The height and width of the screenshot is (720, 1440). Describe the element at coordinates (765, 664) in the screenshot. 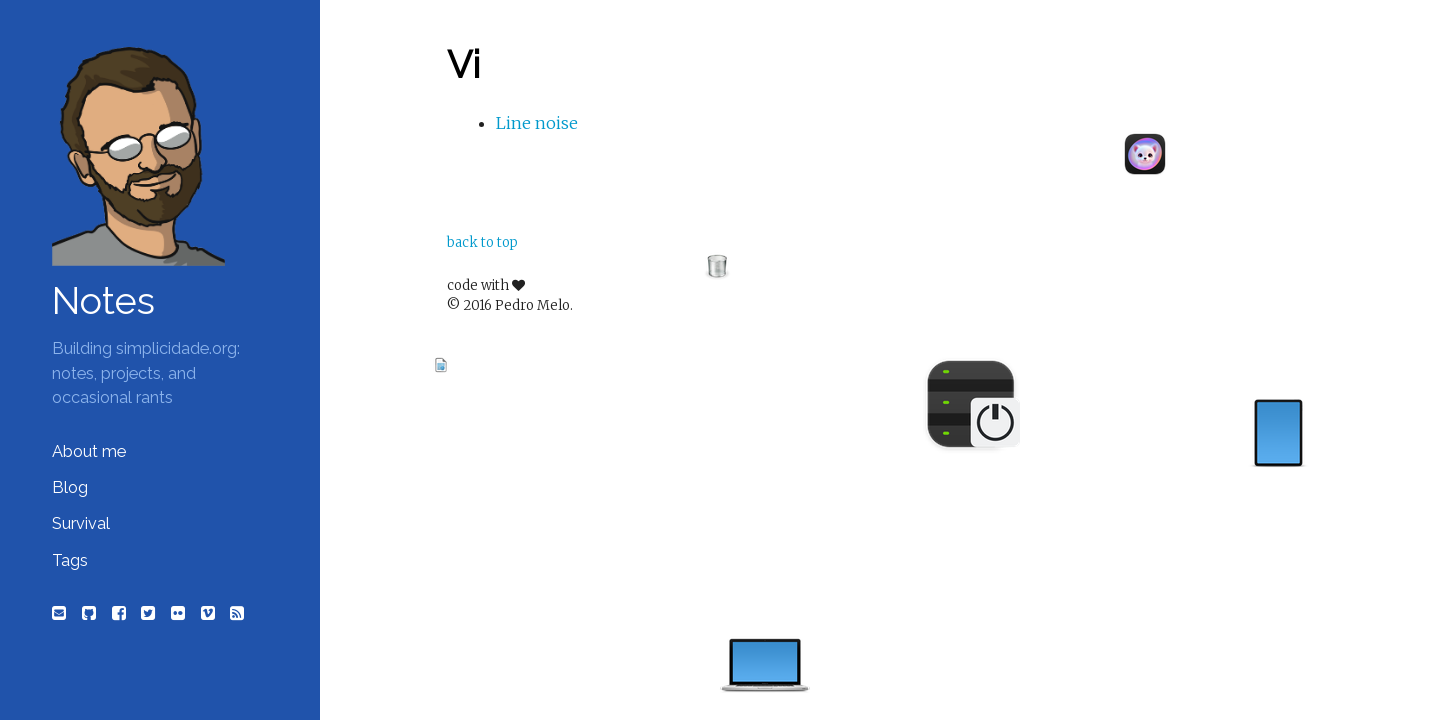

I see `represents this macbook pro in system settings` at that location.